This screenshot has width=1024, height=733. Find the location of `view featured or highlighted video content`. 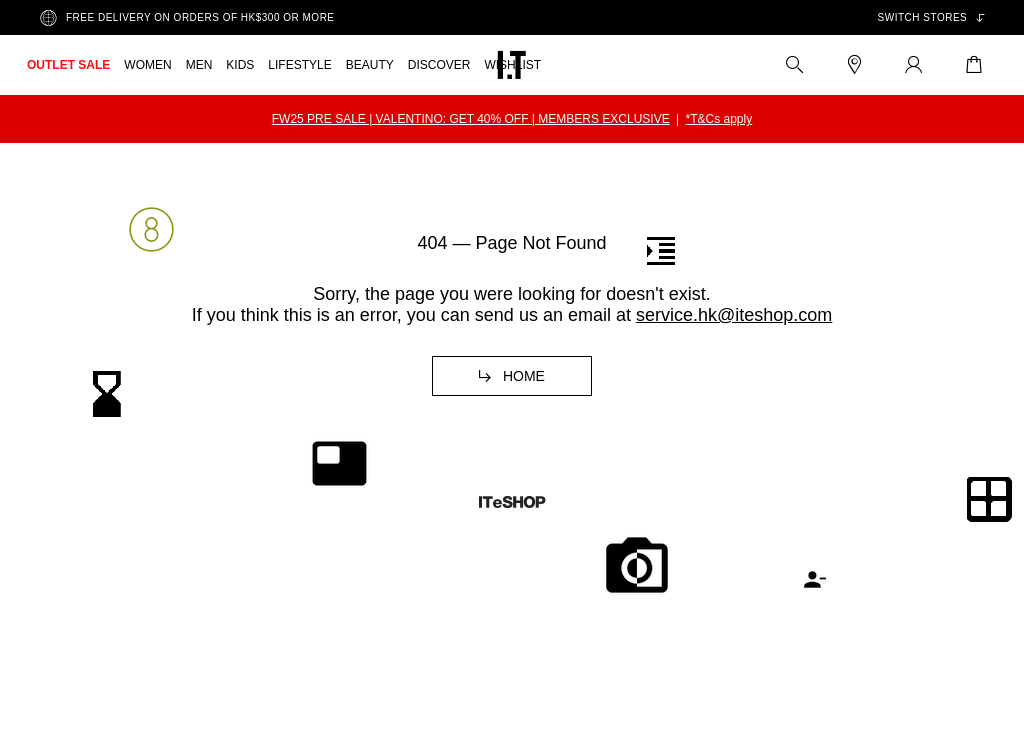

view featured or highlighted video content is located at coordinates (339, 463).